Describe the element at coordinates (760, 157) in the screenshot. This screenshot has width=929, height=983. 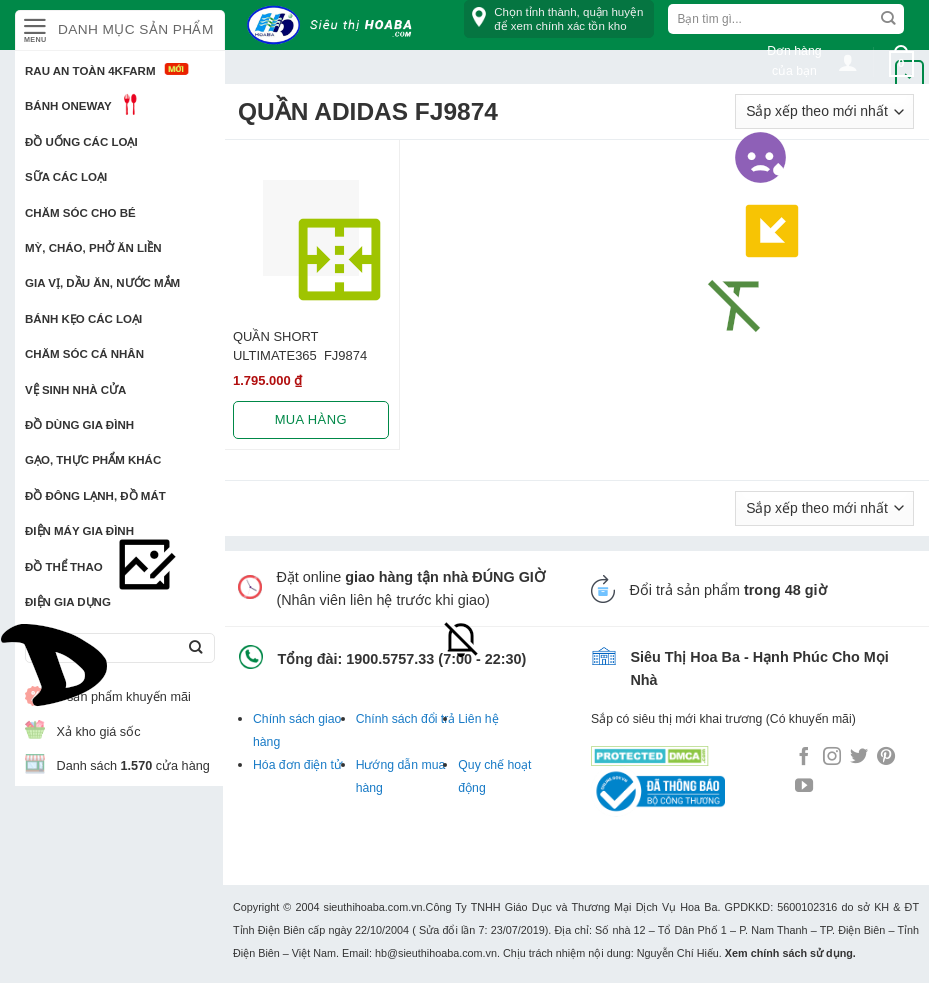
I see `indicate negative feedback or dissatisfaction` at that location.